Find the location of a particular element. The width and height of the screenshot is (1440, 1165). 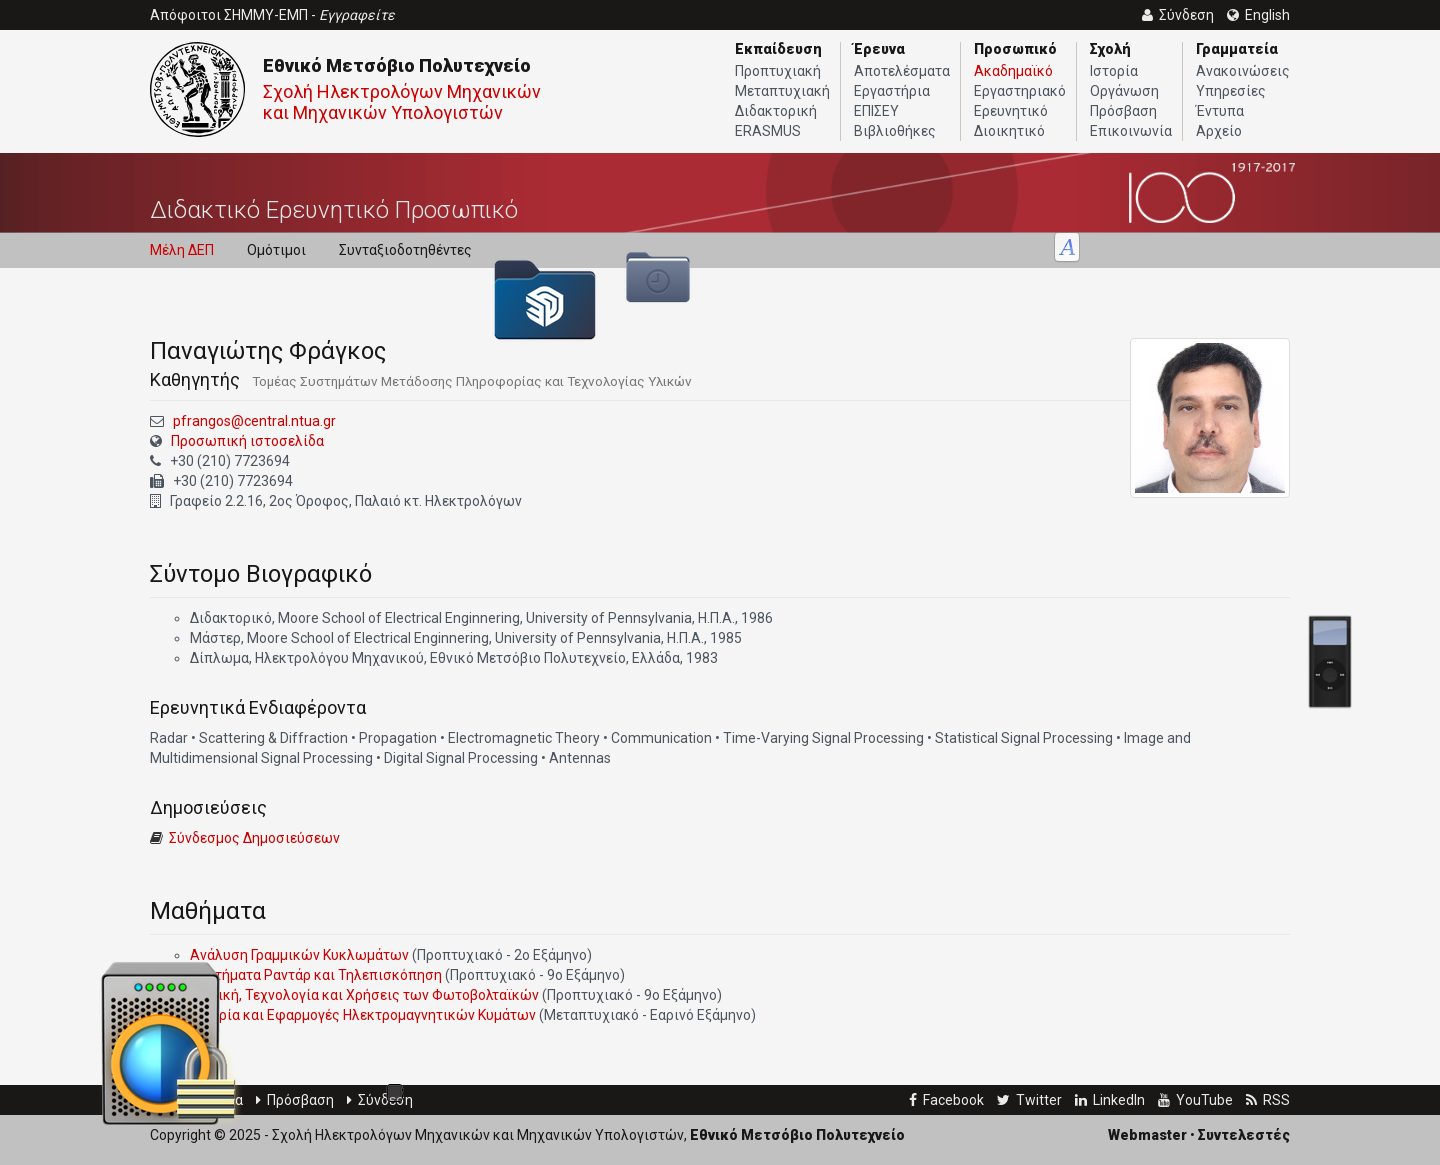

view connected Apple Watch in sidebar is located at coordinates (395, 1093).